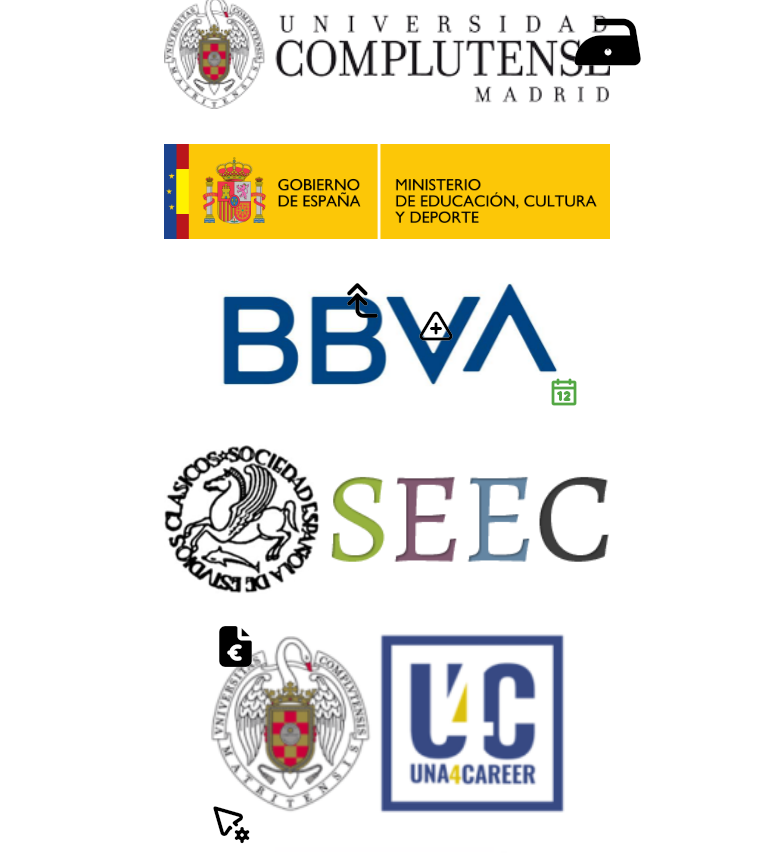 The height and width of the screenshot is (853, 774). What do you see at coordinates (436, 327) in the screenshot?
I see `add a new warning or alert` at bounding box center [436, 327].